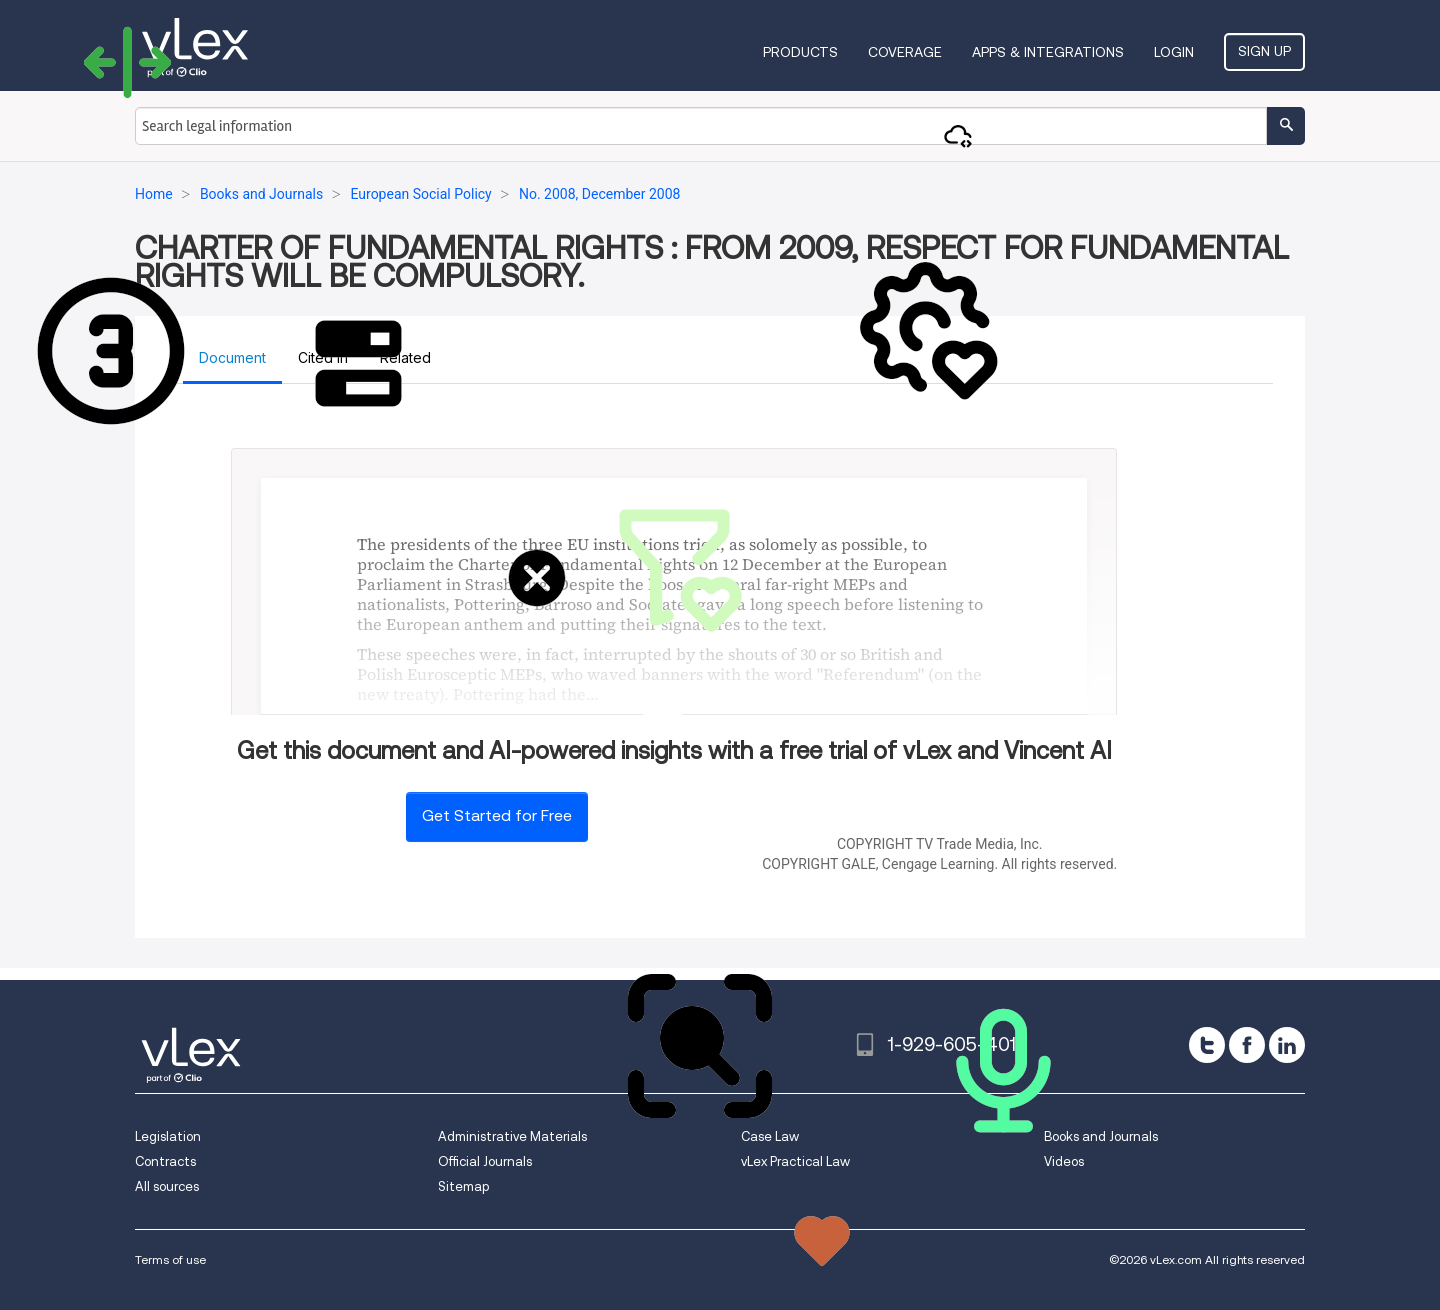 The height and width of the screenshot is (1310, 1440). I want to click on tap to start voice input, so click(1003, 1073).